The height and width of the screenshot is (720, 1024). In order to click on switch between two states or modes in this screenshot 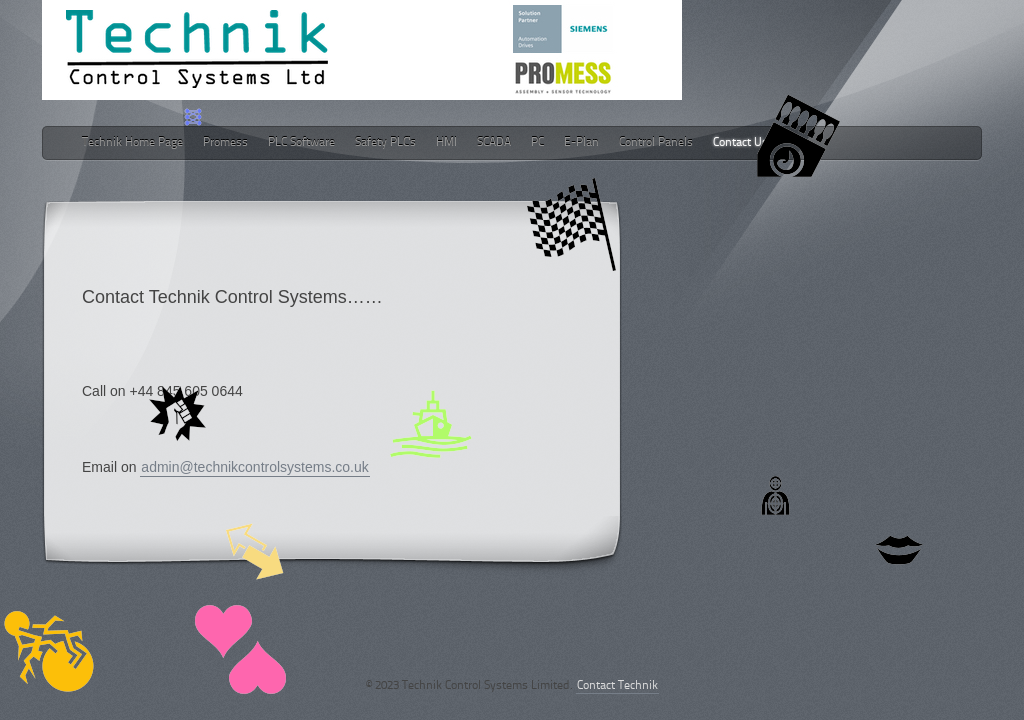, I will do `click(254, 551)`.